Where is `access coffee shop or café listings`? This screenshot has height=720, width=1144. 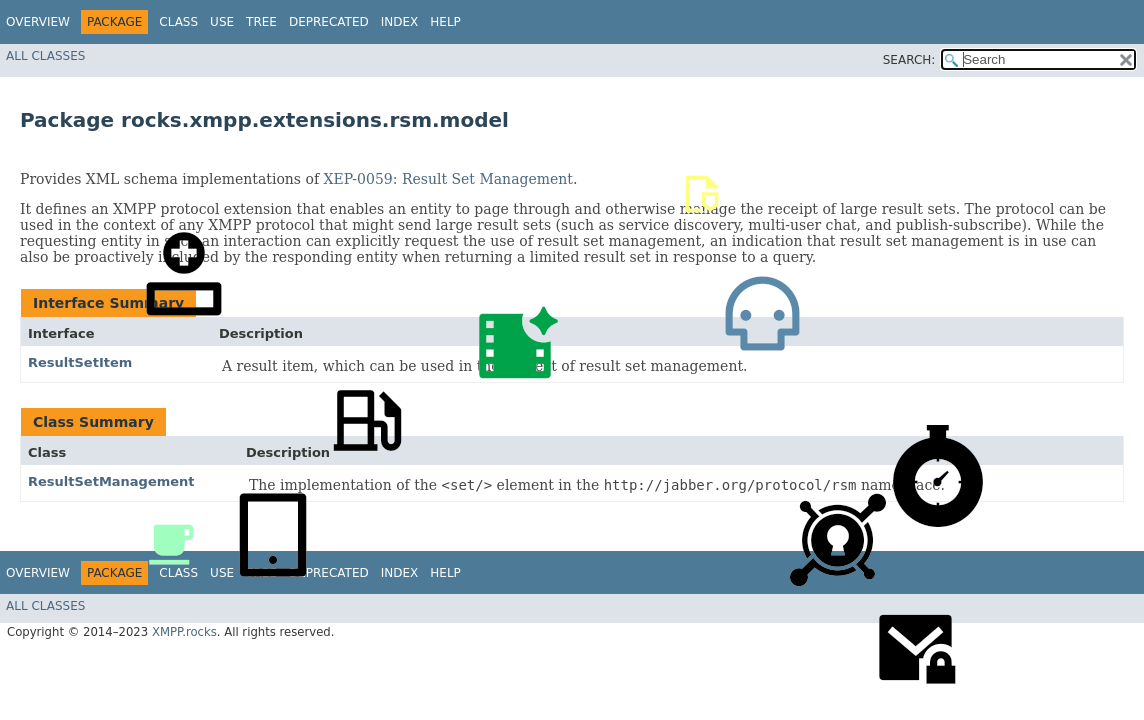
access coffee shop or café listings is located at coordinates (171, 544).